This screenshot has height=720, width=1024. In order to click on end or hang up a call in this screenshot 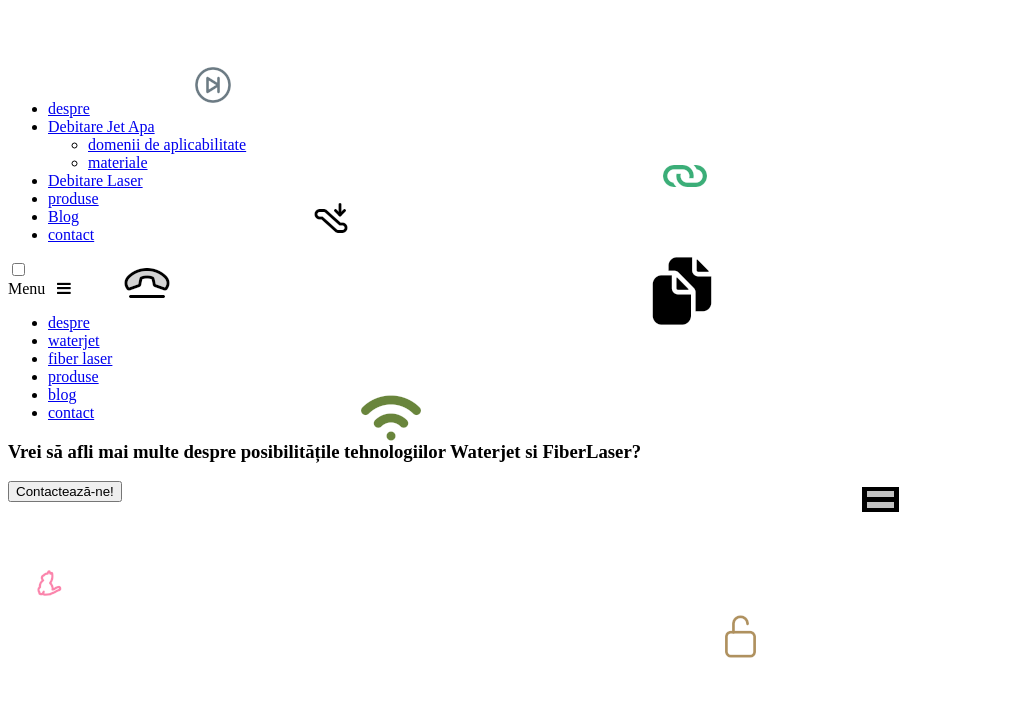, I will do `click(147, 283)`.